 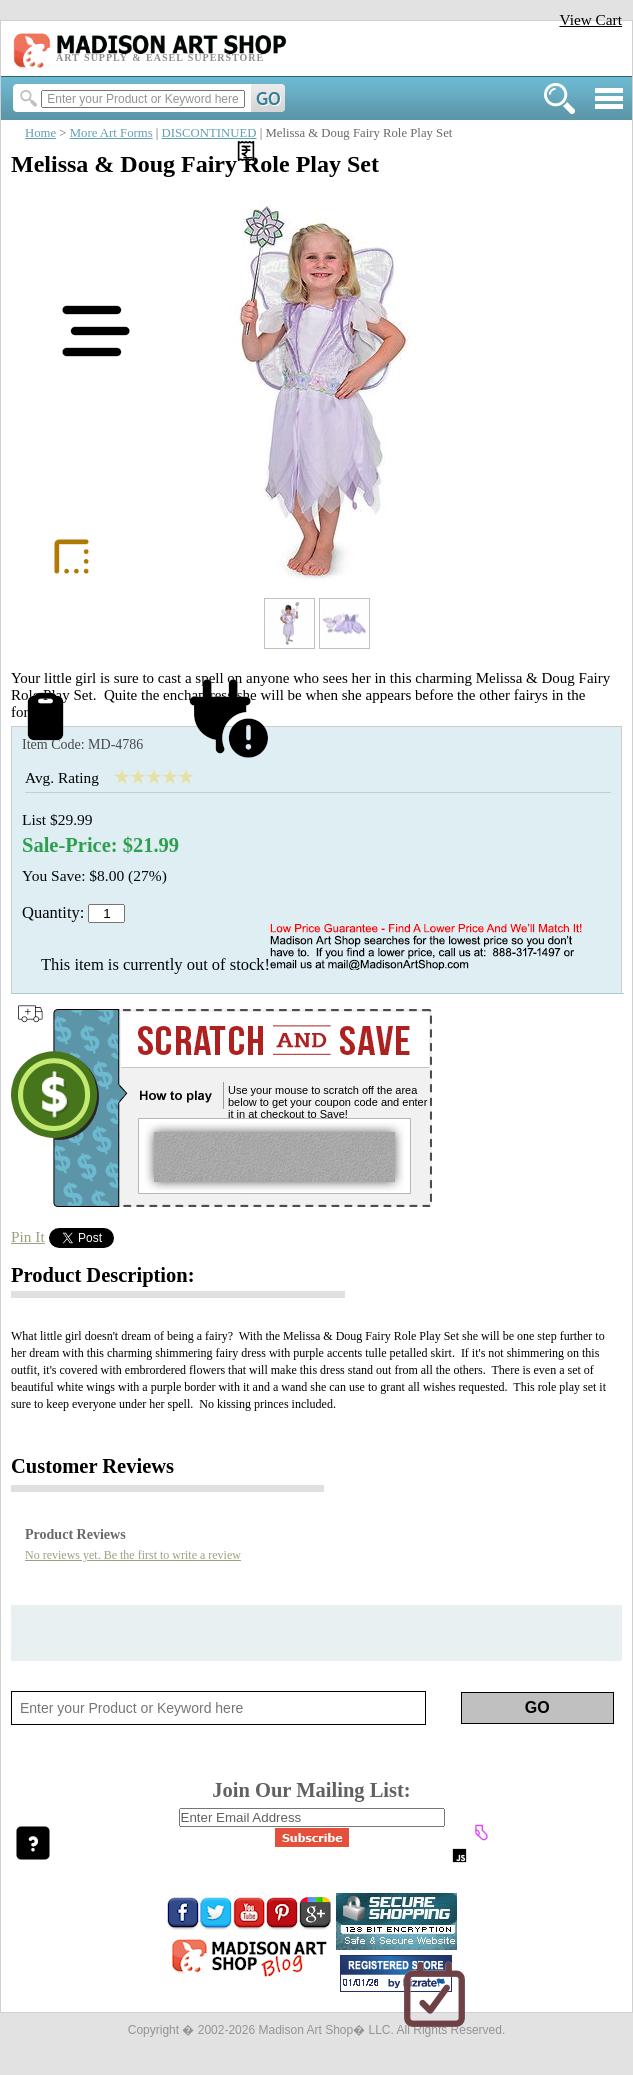 What do you see at coordinates (246, 151) in the screenshot?
I see `view transaction receipt in indian rupees` at bounding box center [246, 151].